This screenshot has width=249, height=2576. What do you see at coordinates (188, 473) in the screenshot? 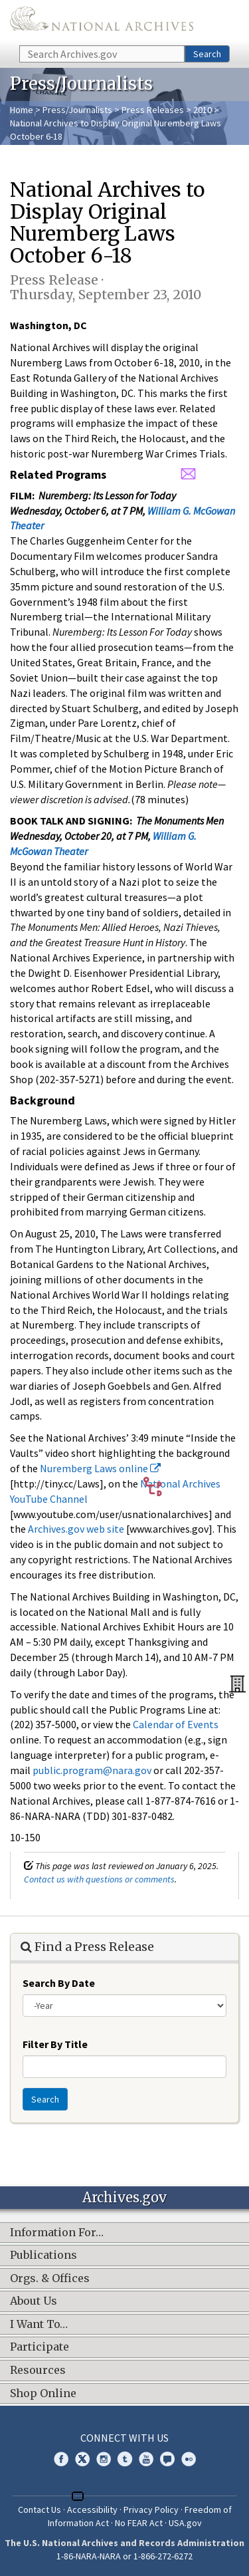
I see `access your email inbox` at bounding box center [188, 473].